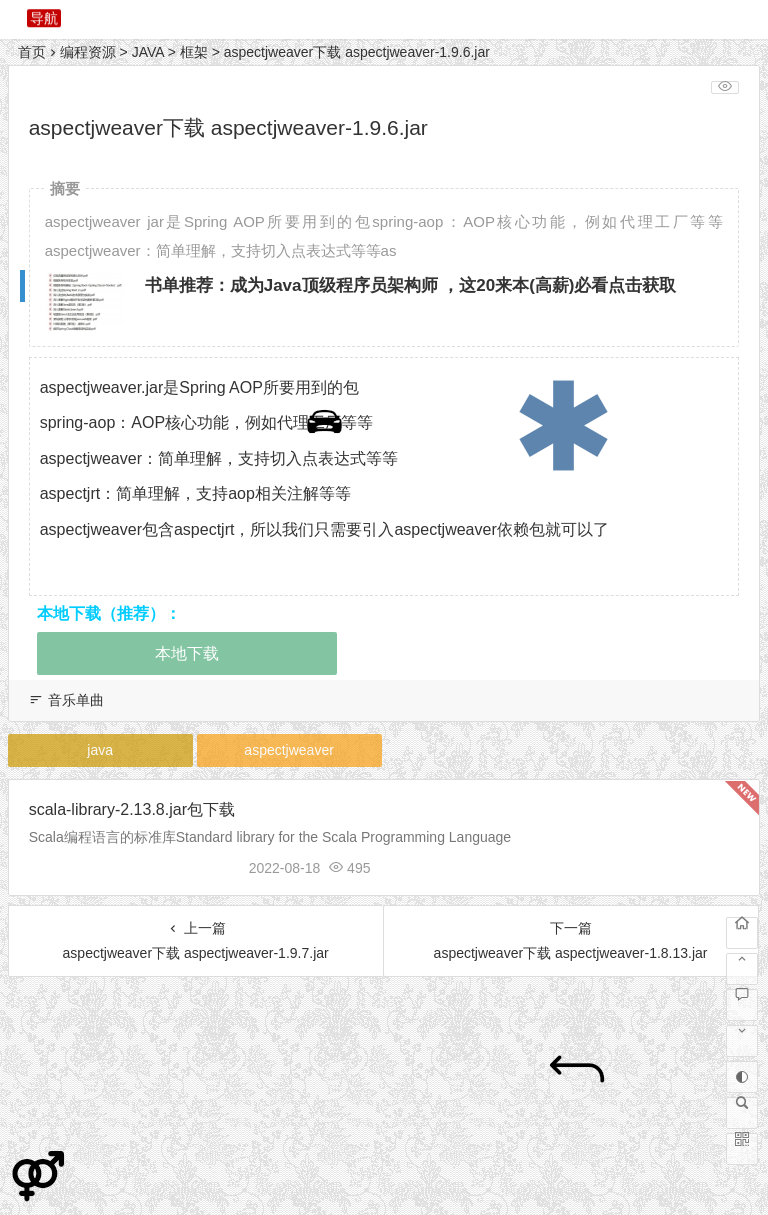 The height and width of the screenshot is (1215, 768). Describe the element at coordinates (577, 1069) in the screenshot. I see `go back to the previous screen` at that location.